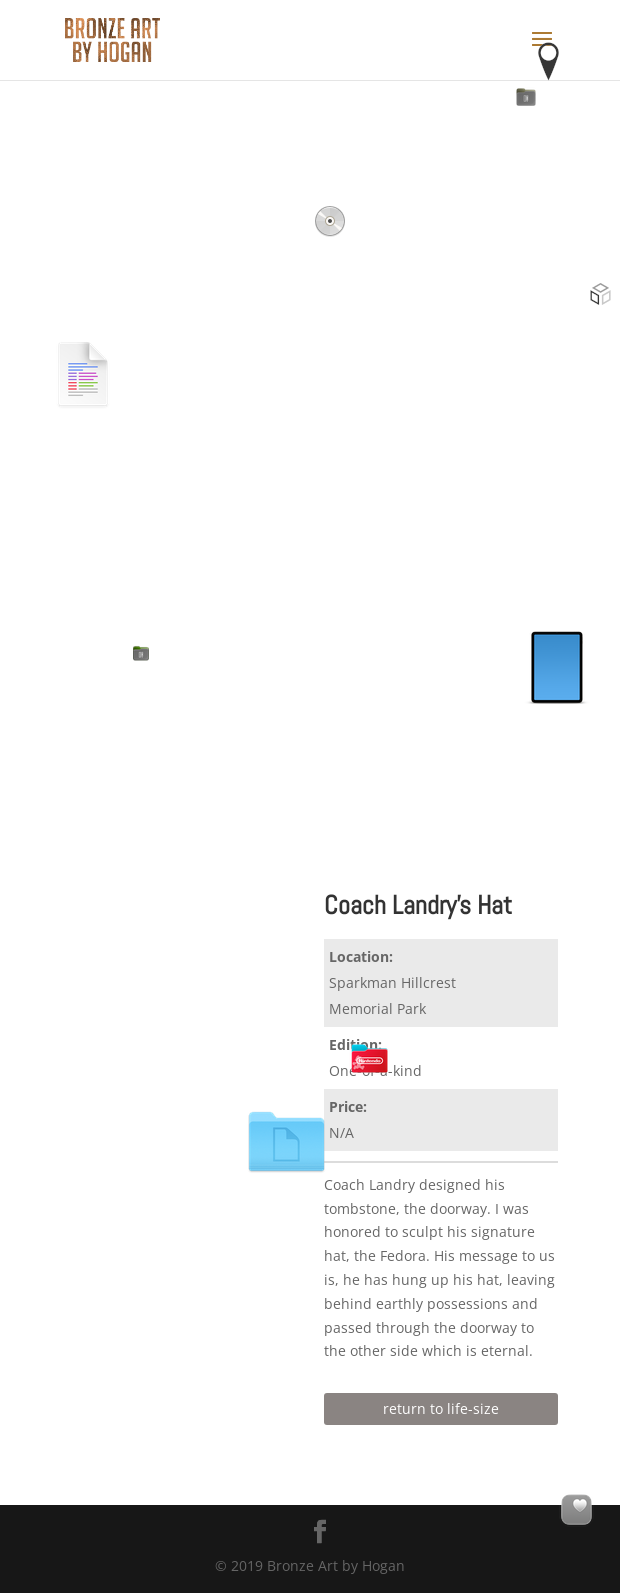 This screenshot has height=1593, width=620. I want to click on open maps application, so click(548, 60).